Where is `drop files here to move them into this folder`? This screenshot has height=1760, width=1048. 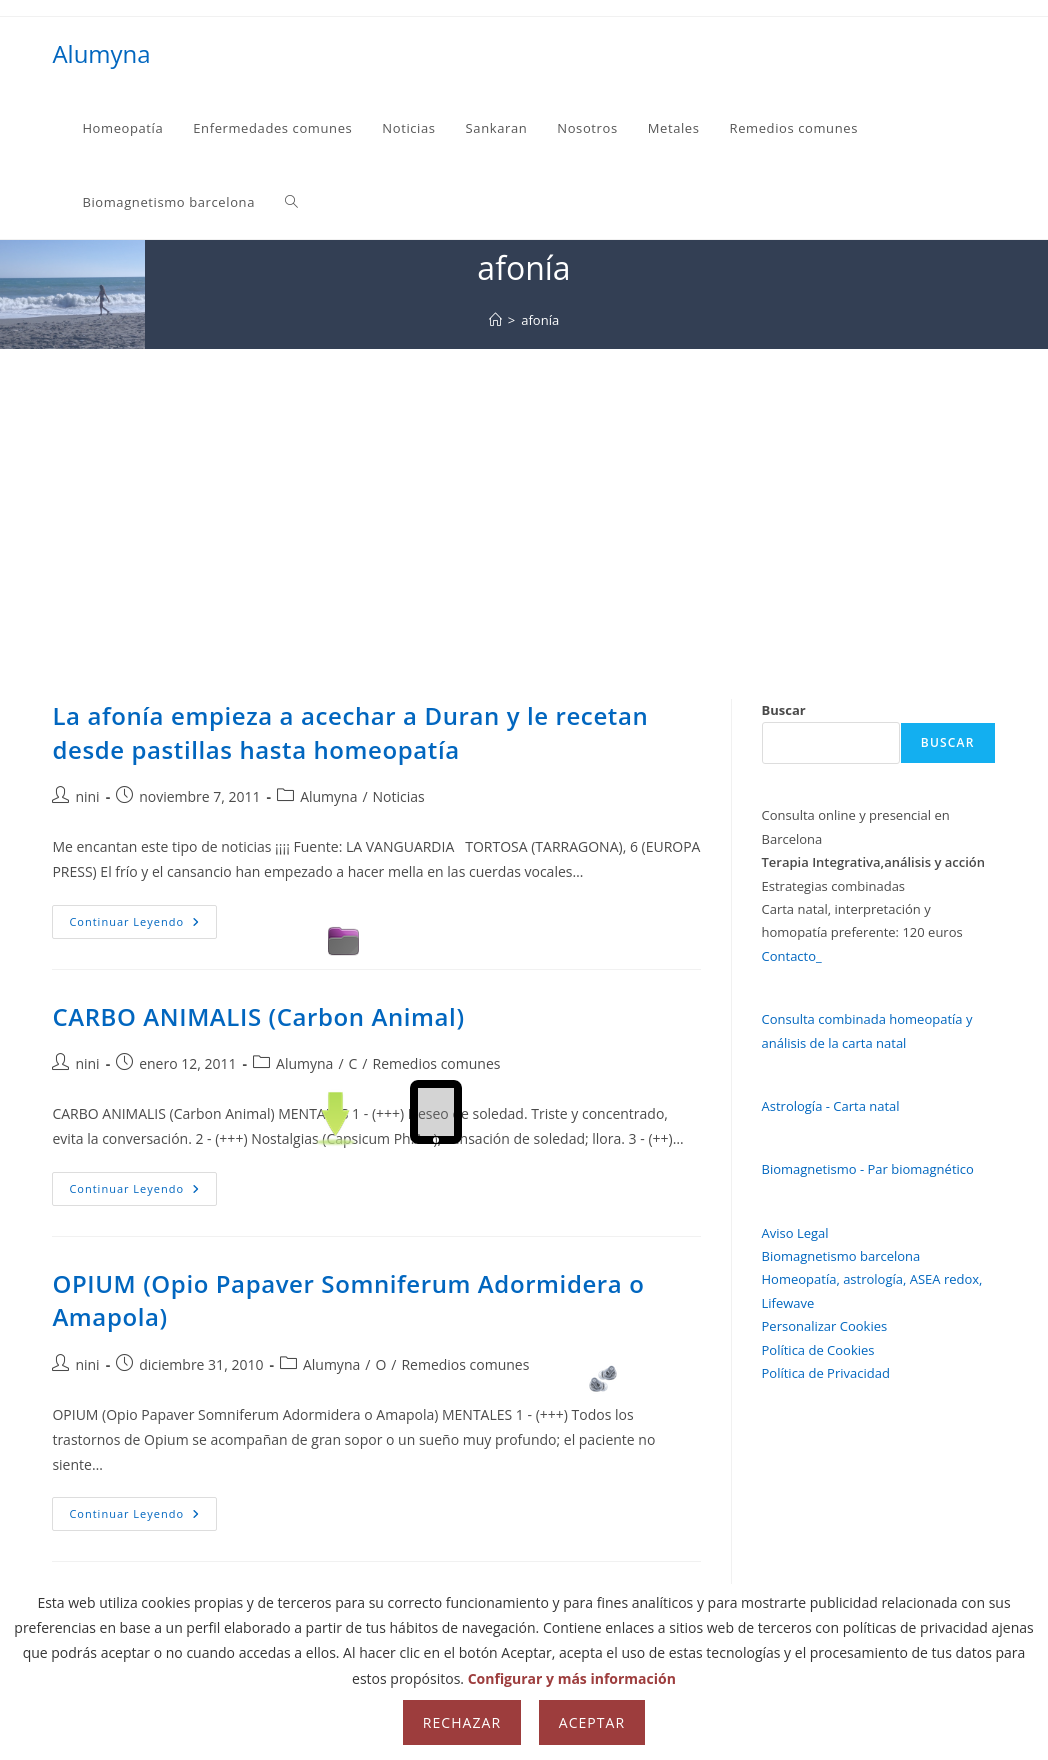
drop files here to move them into this folder is located at coordinates (343, 940).